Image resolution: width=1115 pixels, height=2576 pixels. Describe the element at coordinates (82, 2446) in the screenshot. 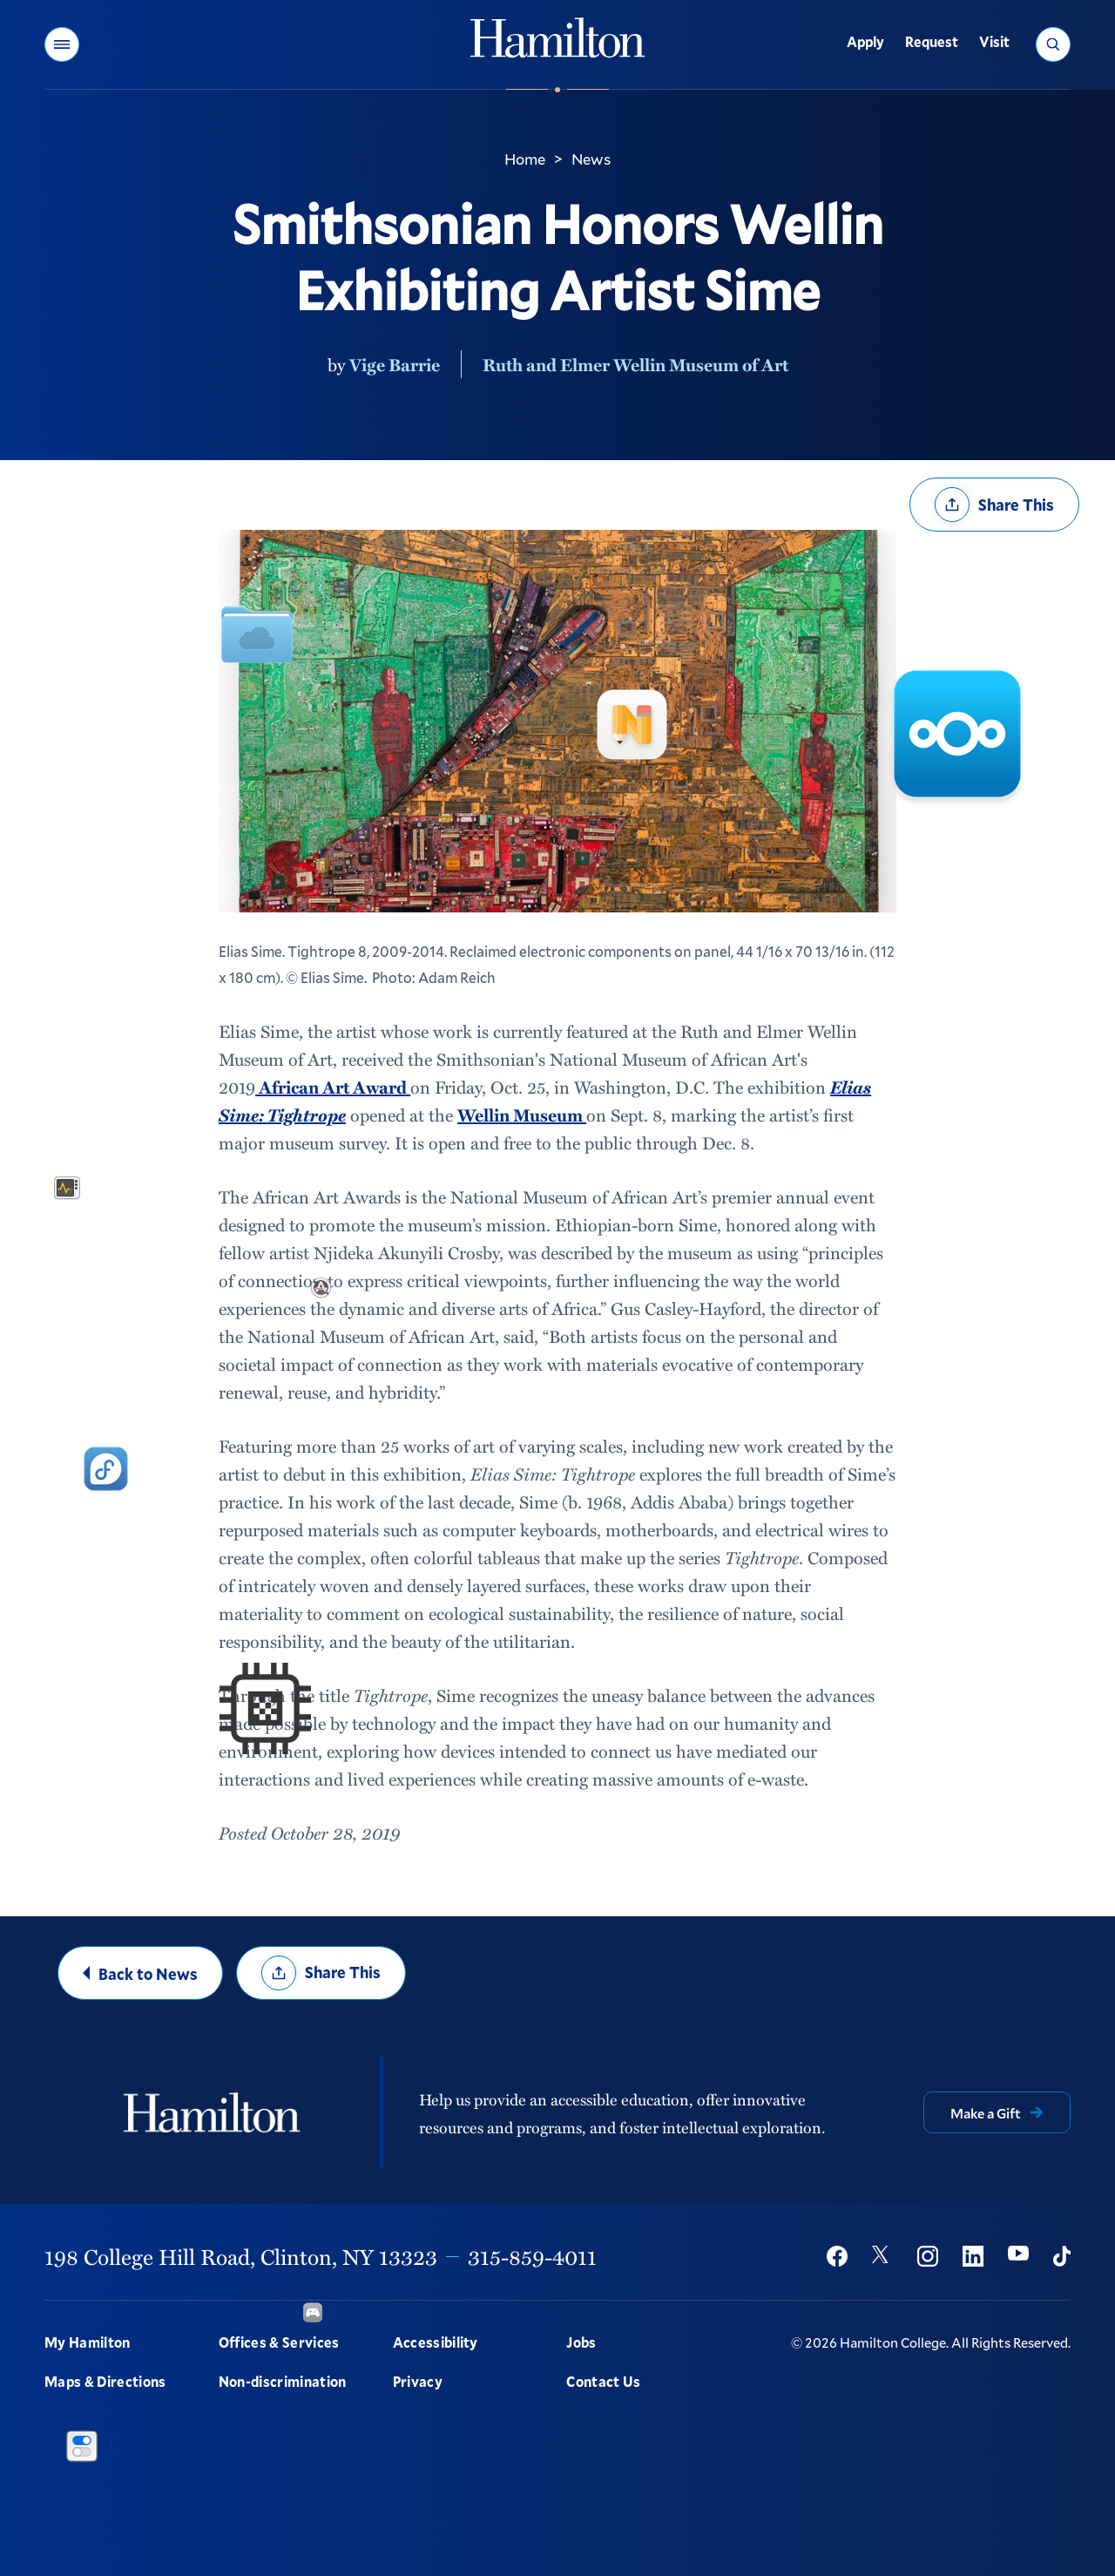

I see `open system settings or preferences` at that location.